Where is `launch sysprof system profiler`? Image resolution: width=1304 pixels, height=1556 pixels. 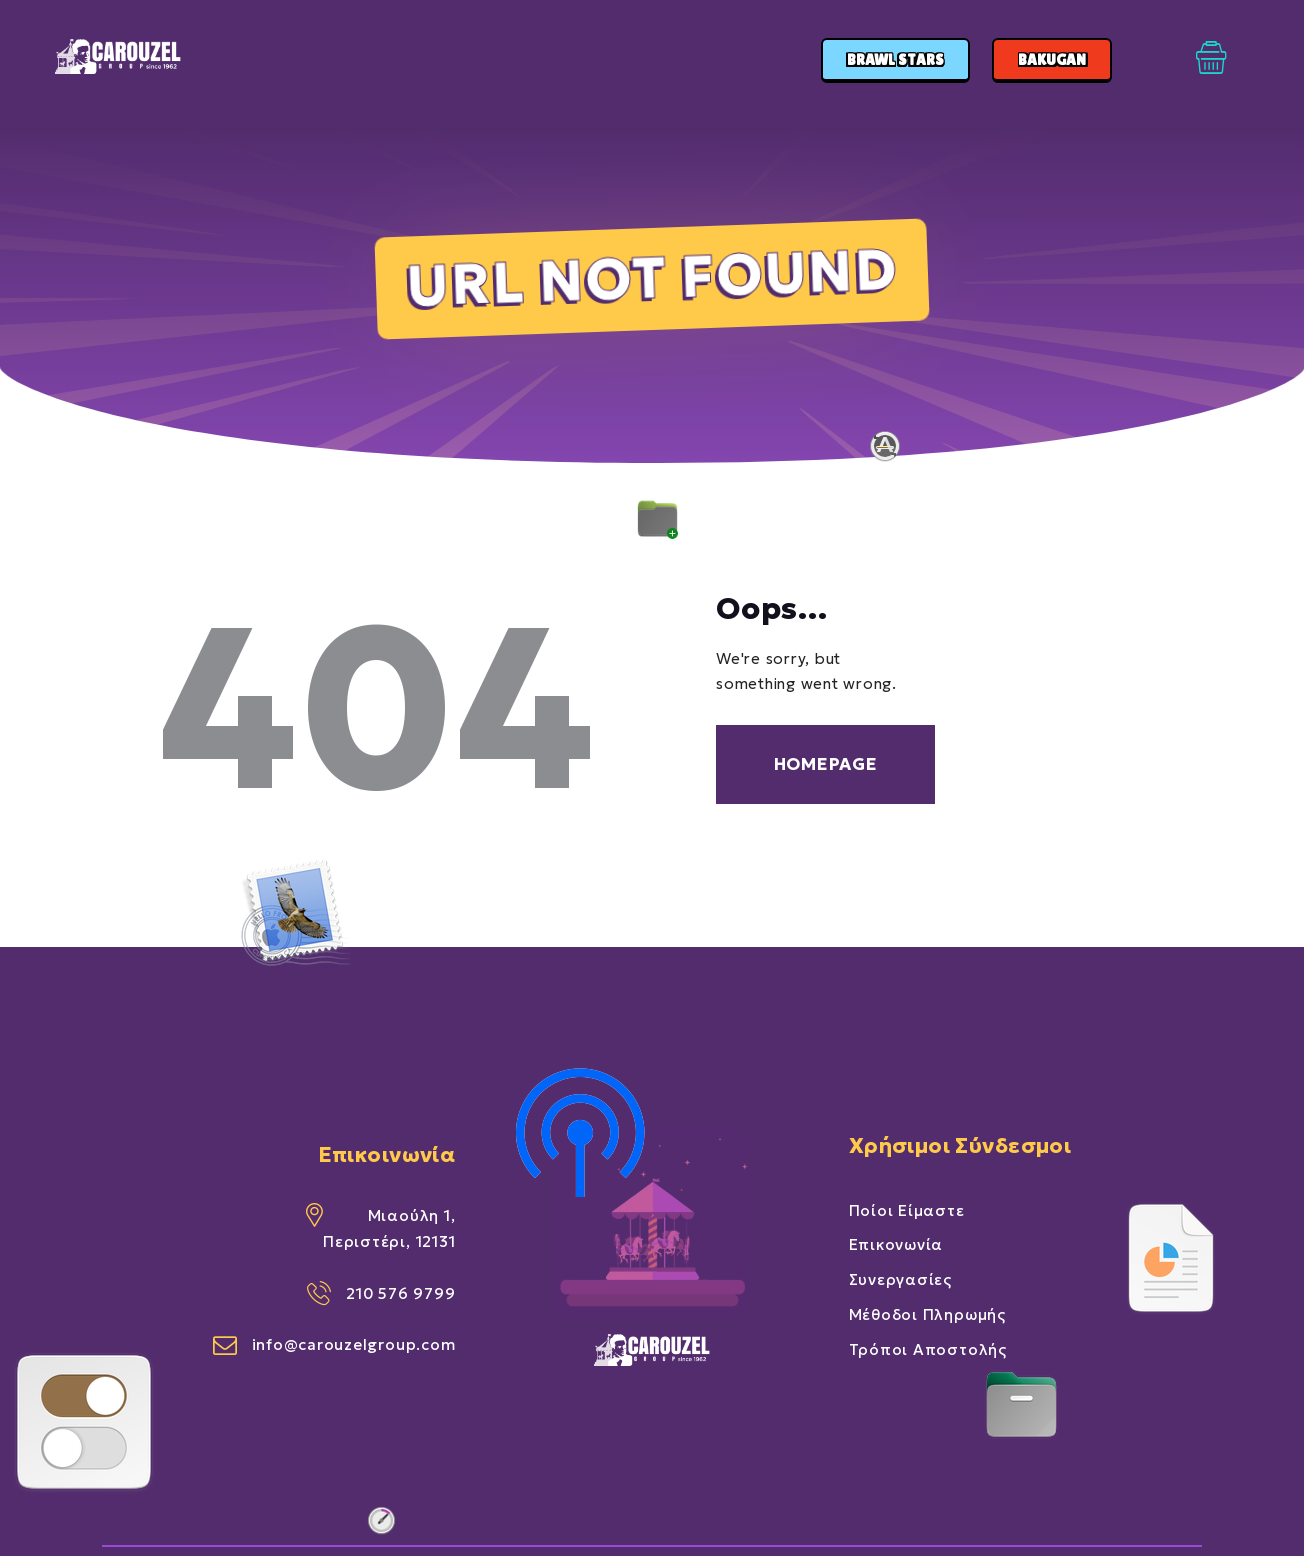
launch sysprof system profiler is located at coordinates (381, 1520).